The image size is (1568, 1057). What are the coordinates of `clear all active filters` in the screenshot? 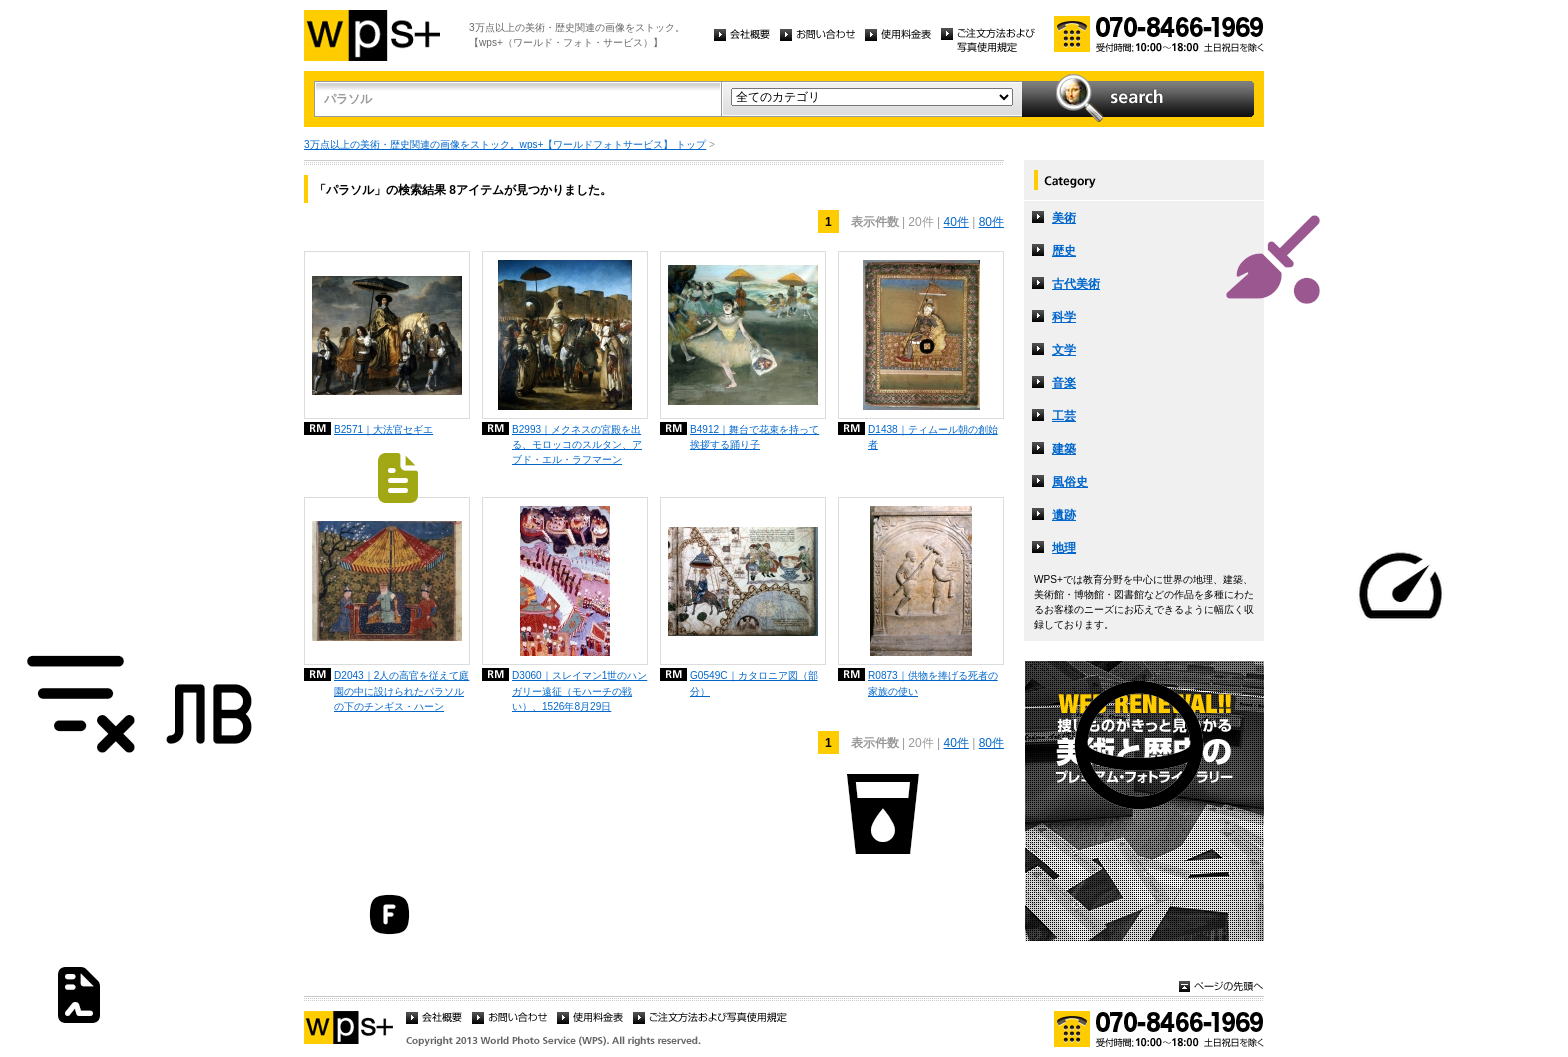 It's located at (75, 693).